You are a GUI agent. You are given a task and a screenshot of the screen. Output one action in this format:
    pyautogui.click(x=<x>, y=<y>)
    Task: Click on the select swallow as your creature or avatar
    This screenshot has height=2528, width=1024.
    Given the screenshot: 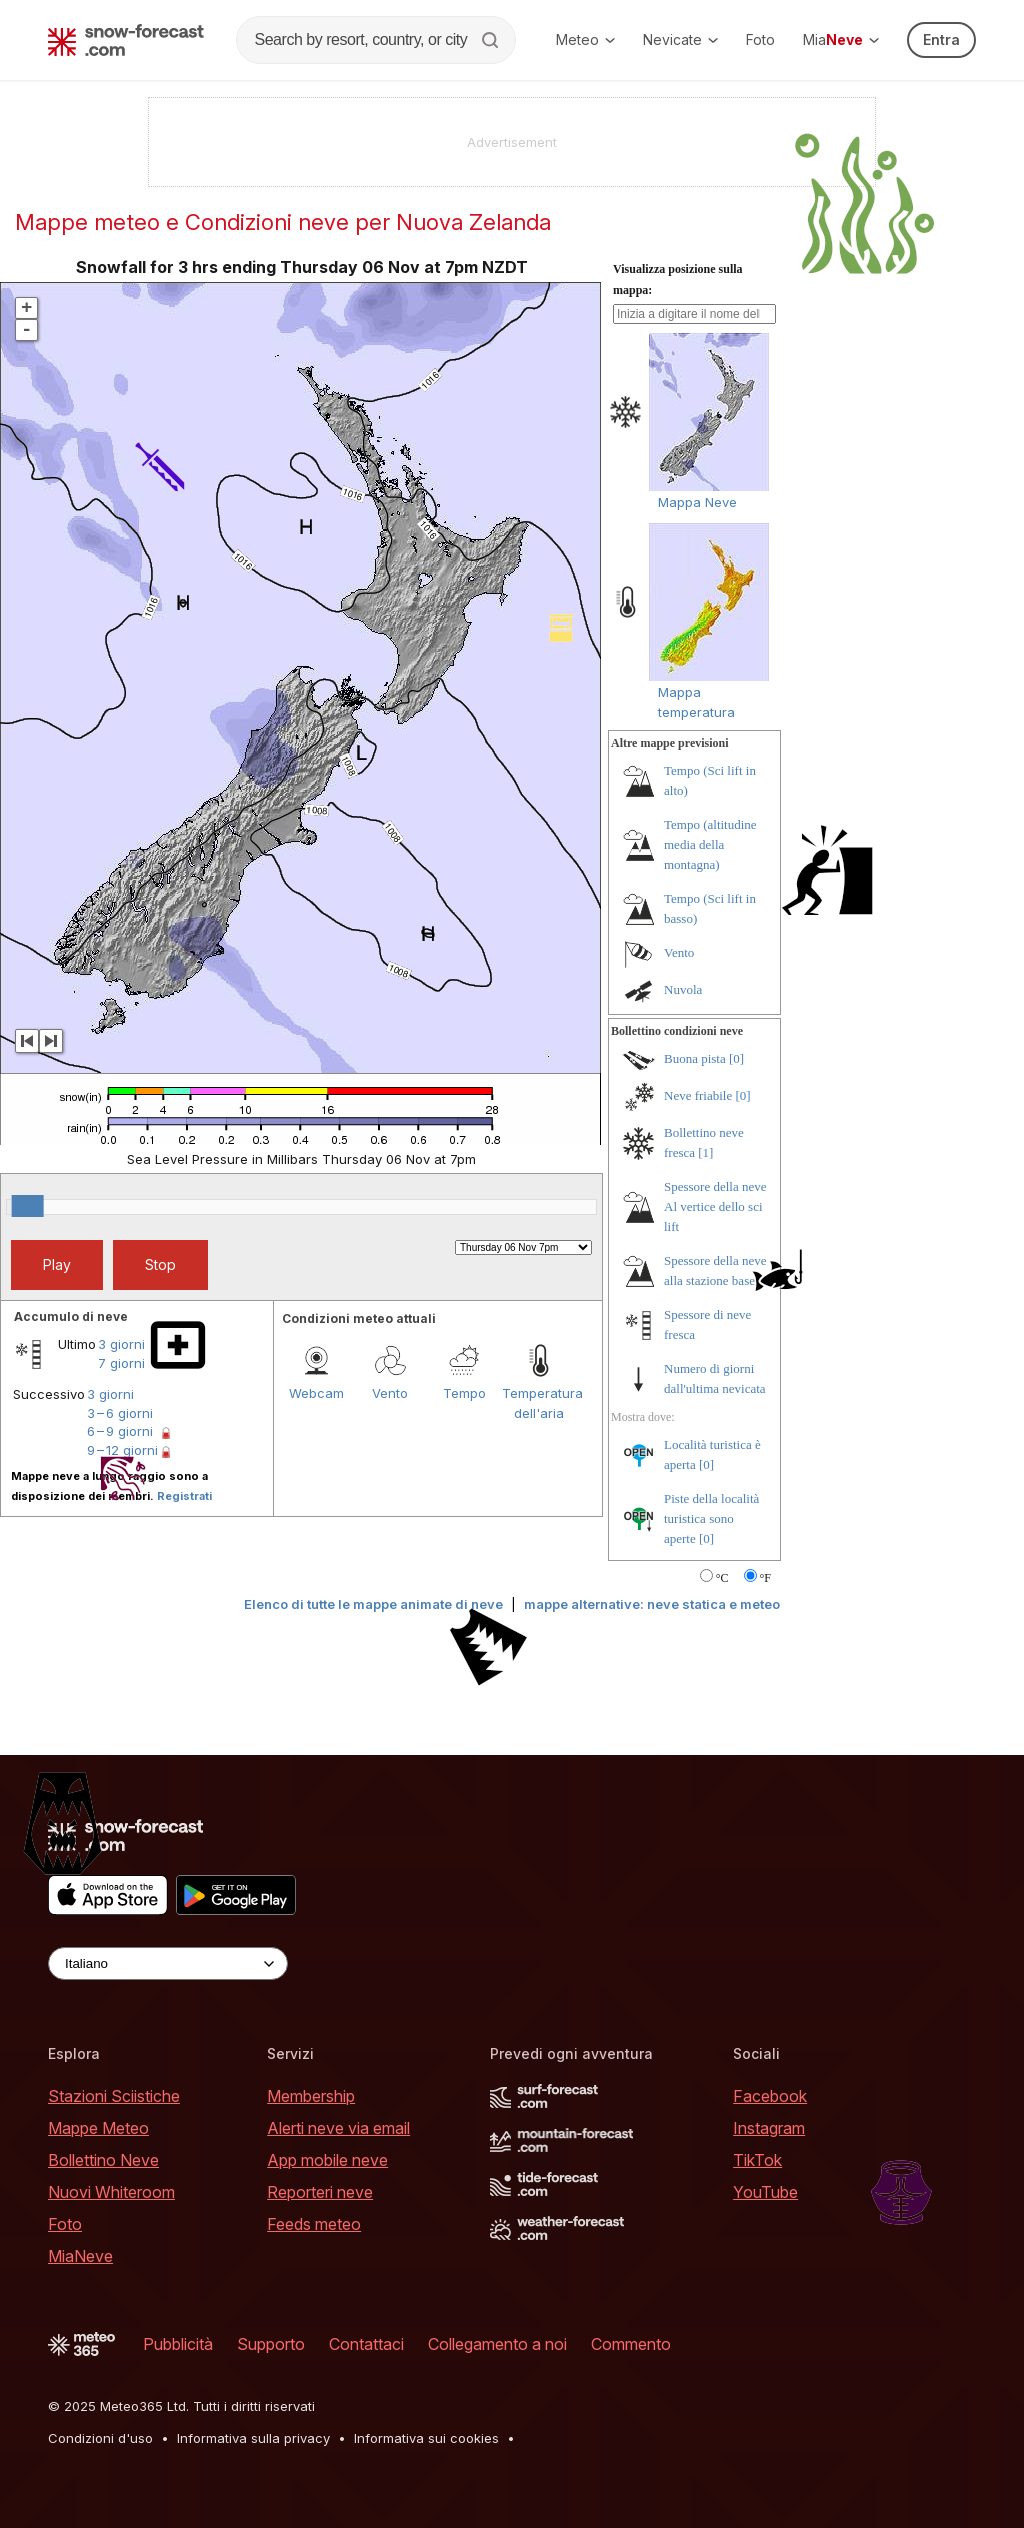 What is the action you would take?
    pyautogui.click(x=64, y=1823)
    